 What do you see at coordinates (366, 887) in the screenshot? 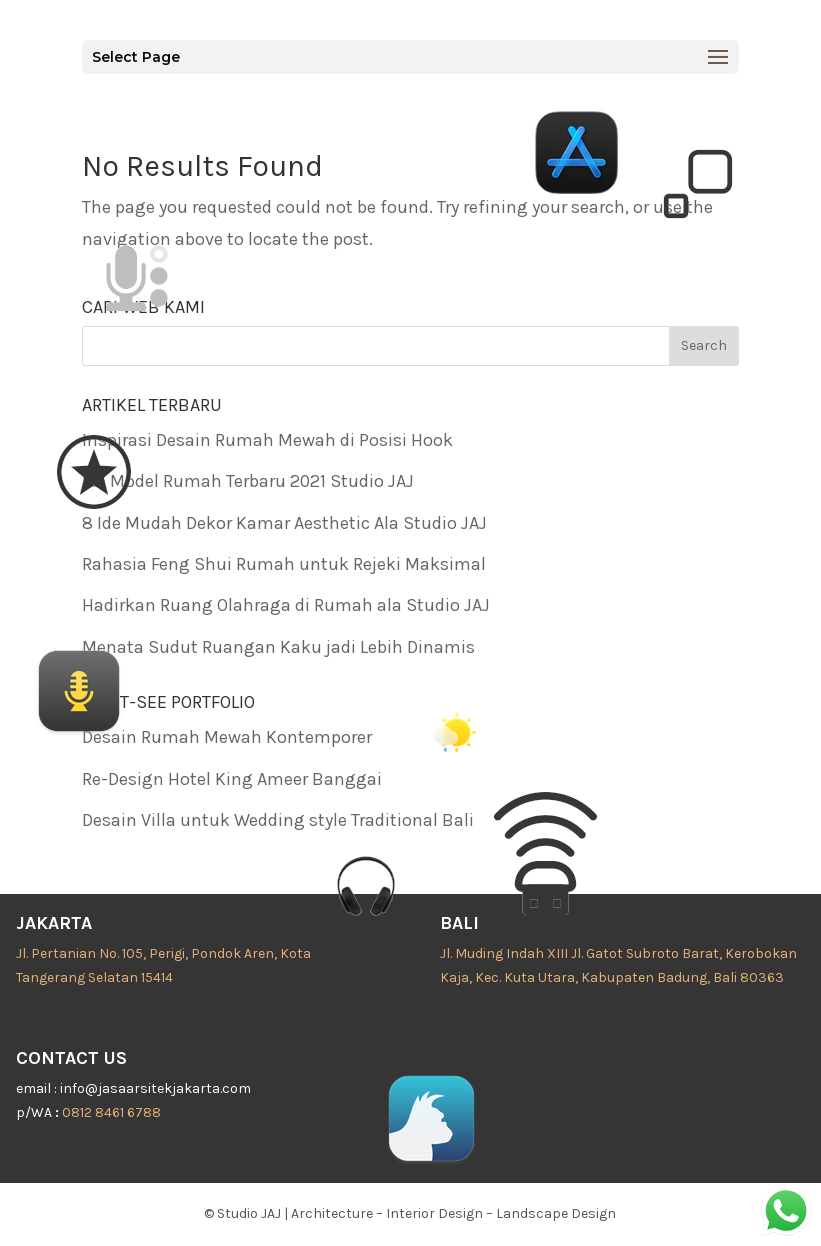
I see `connect bluetooth headphones` at bounding box center [366, 887].